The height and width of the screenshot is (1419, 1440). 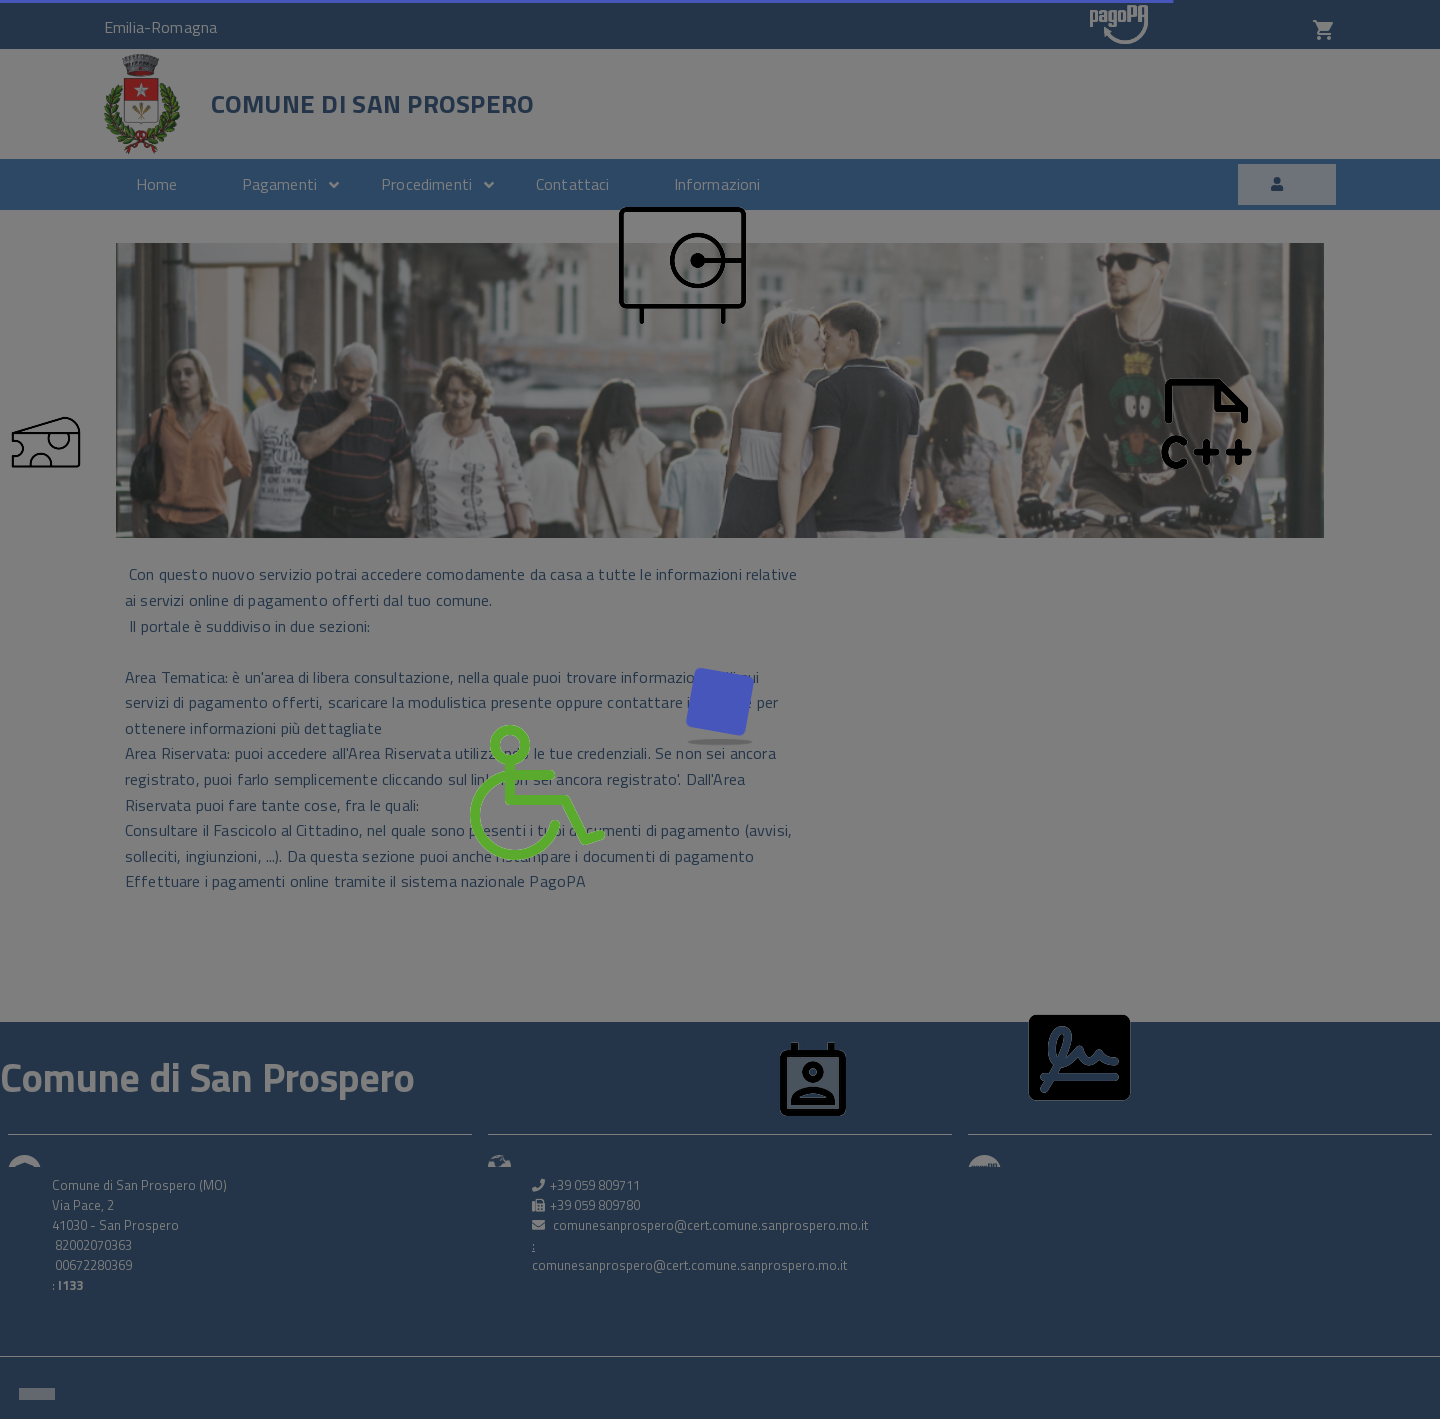 I want to click on open a C++ source code file, so click(x=1206, y=427).